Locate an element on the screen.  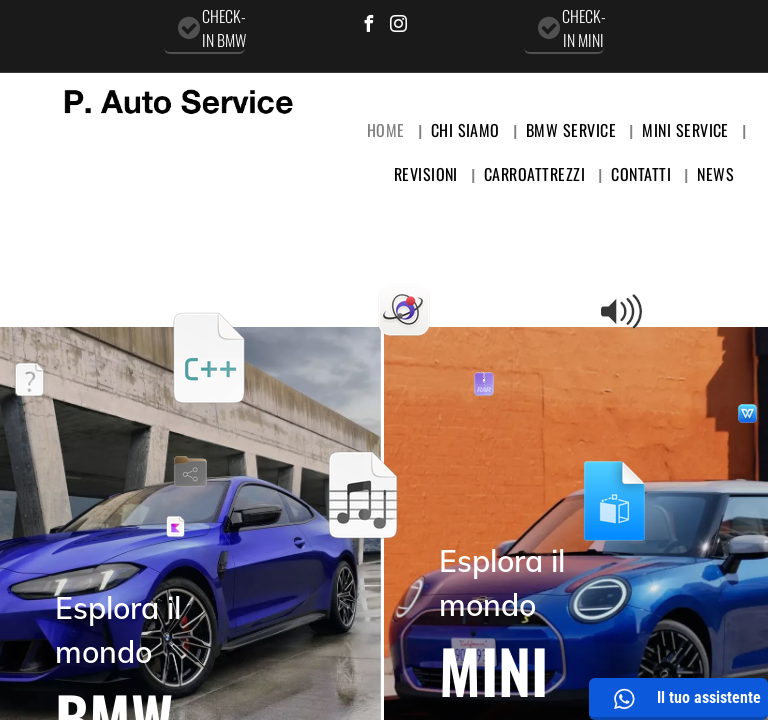
a DGN file (MicroStation CAD drawing) is located at coordinates (614, 502).